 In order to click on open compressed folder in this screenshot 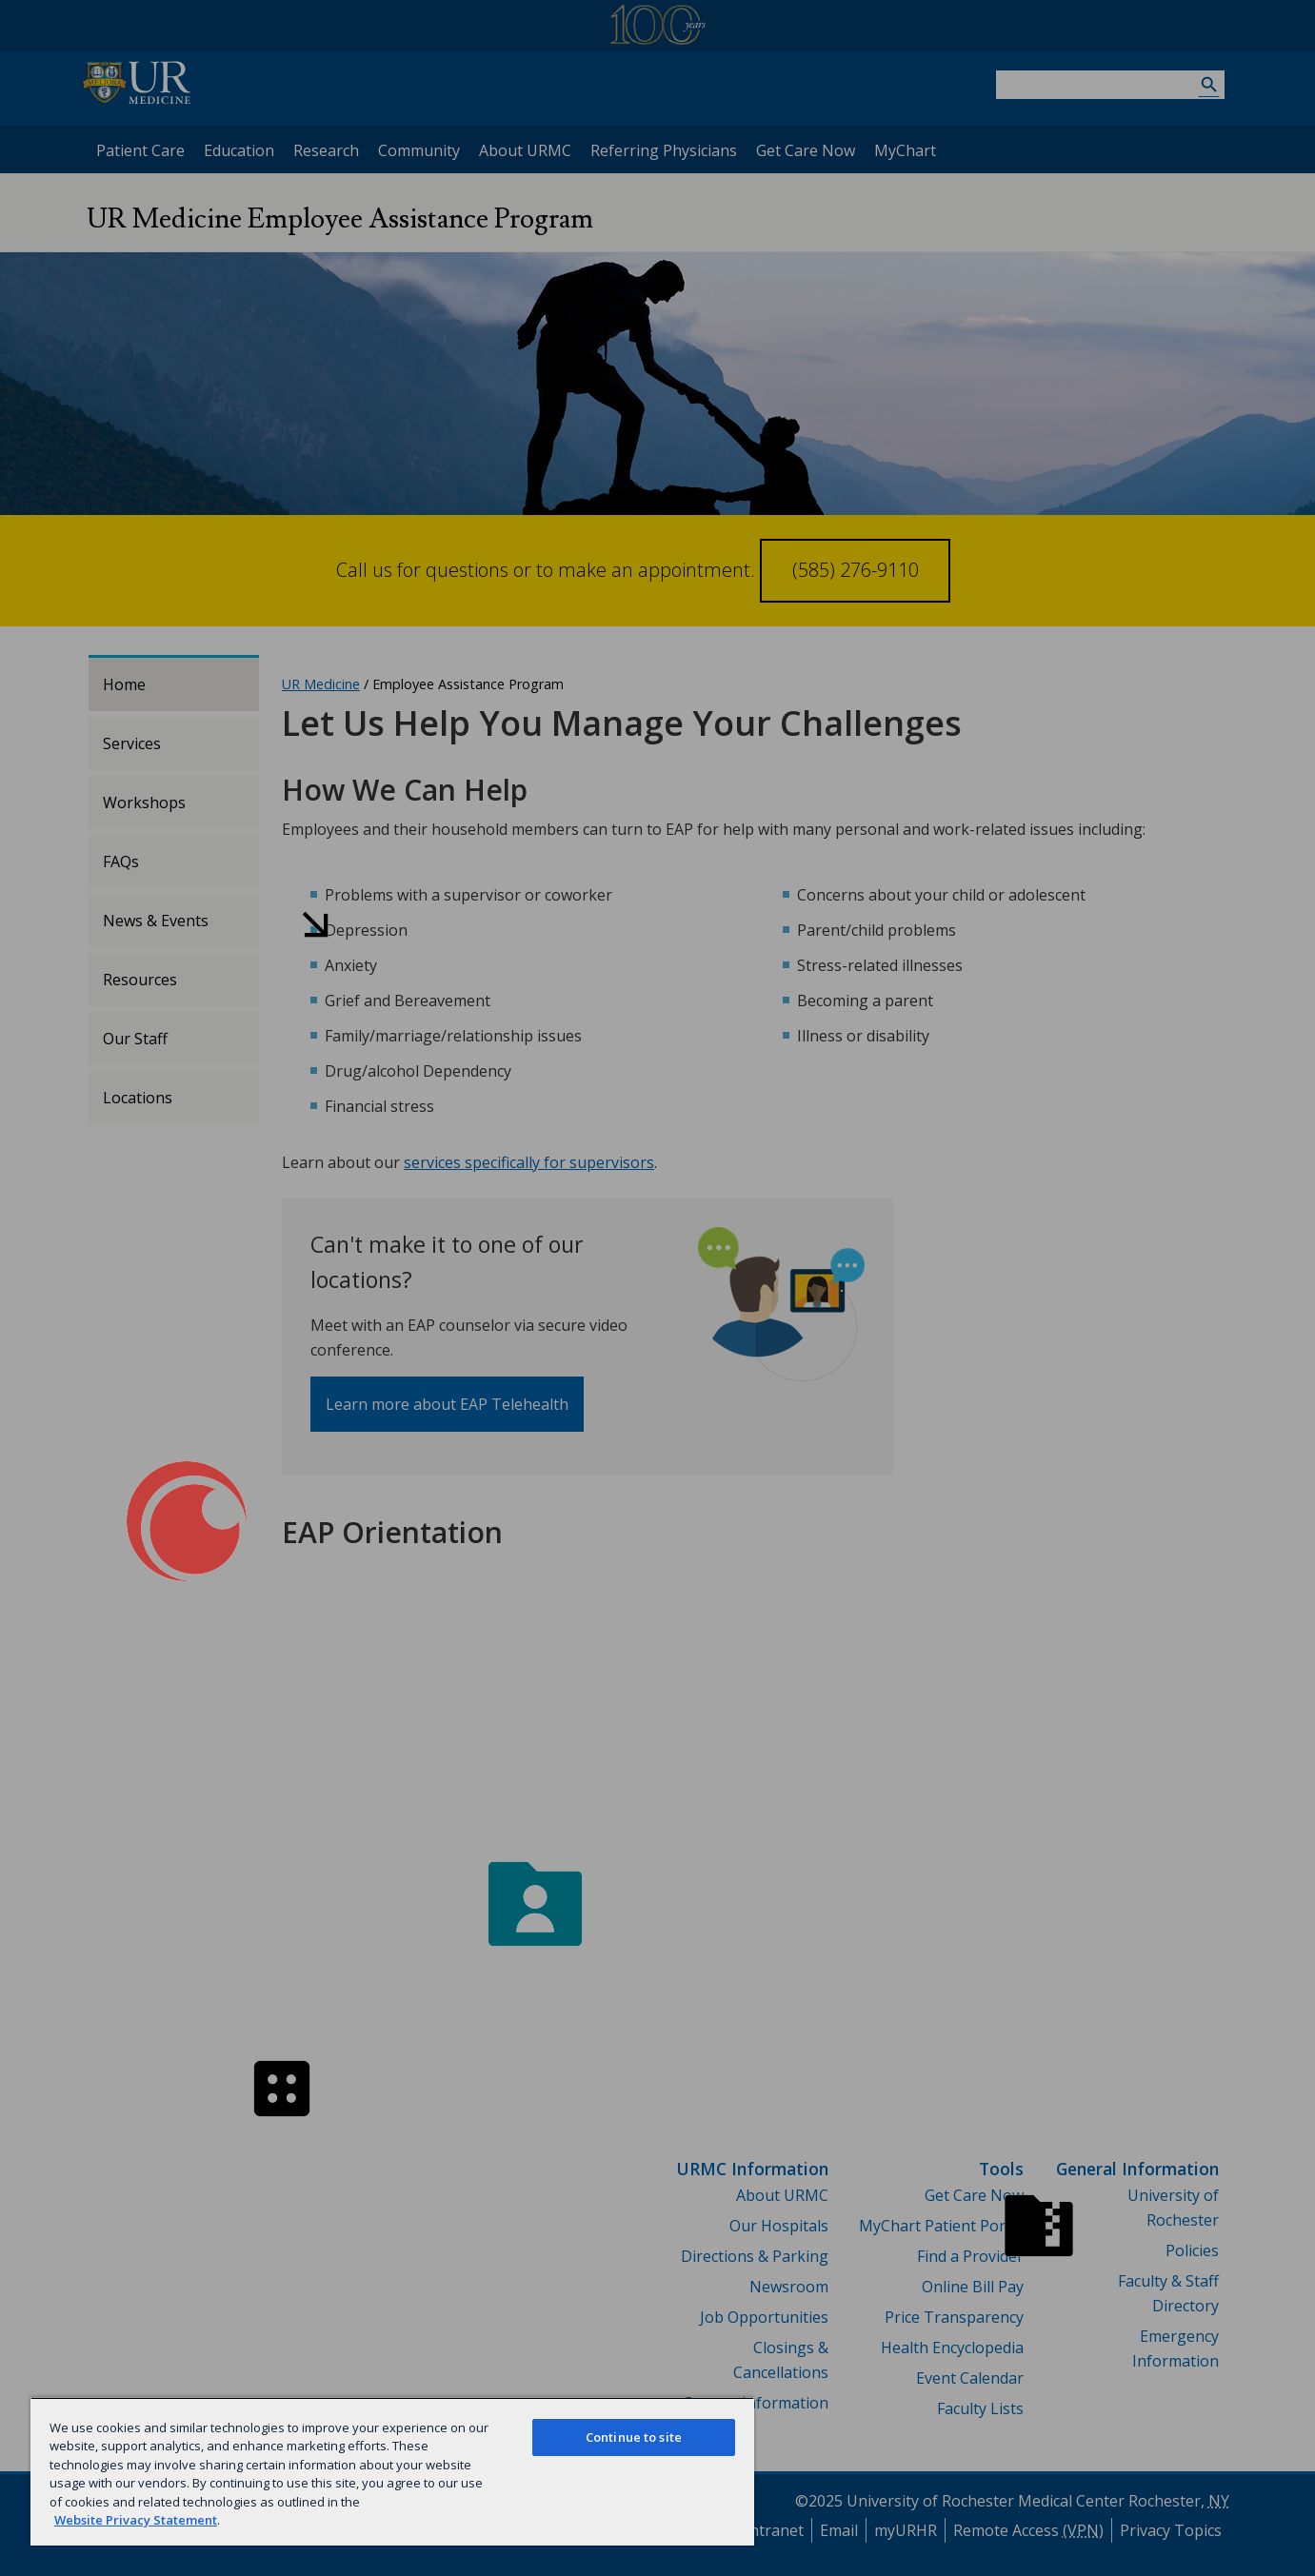, I will do `click(1039, 2226)`.